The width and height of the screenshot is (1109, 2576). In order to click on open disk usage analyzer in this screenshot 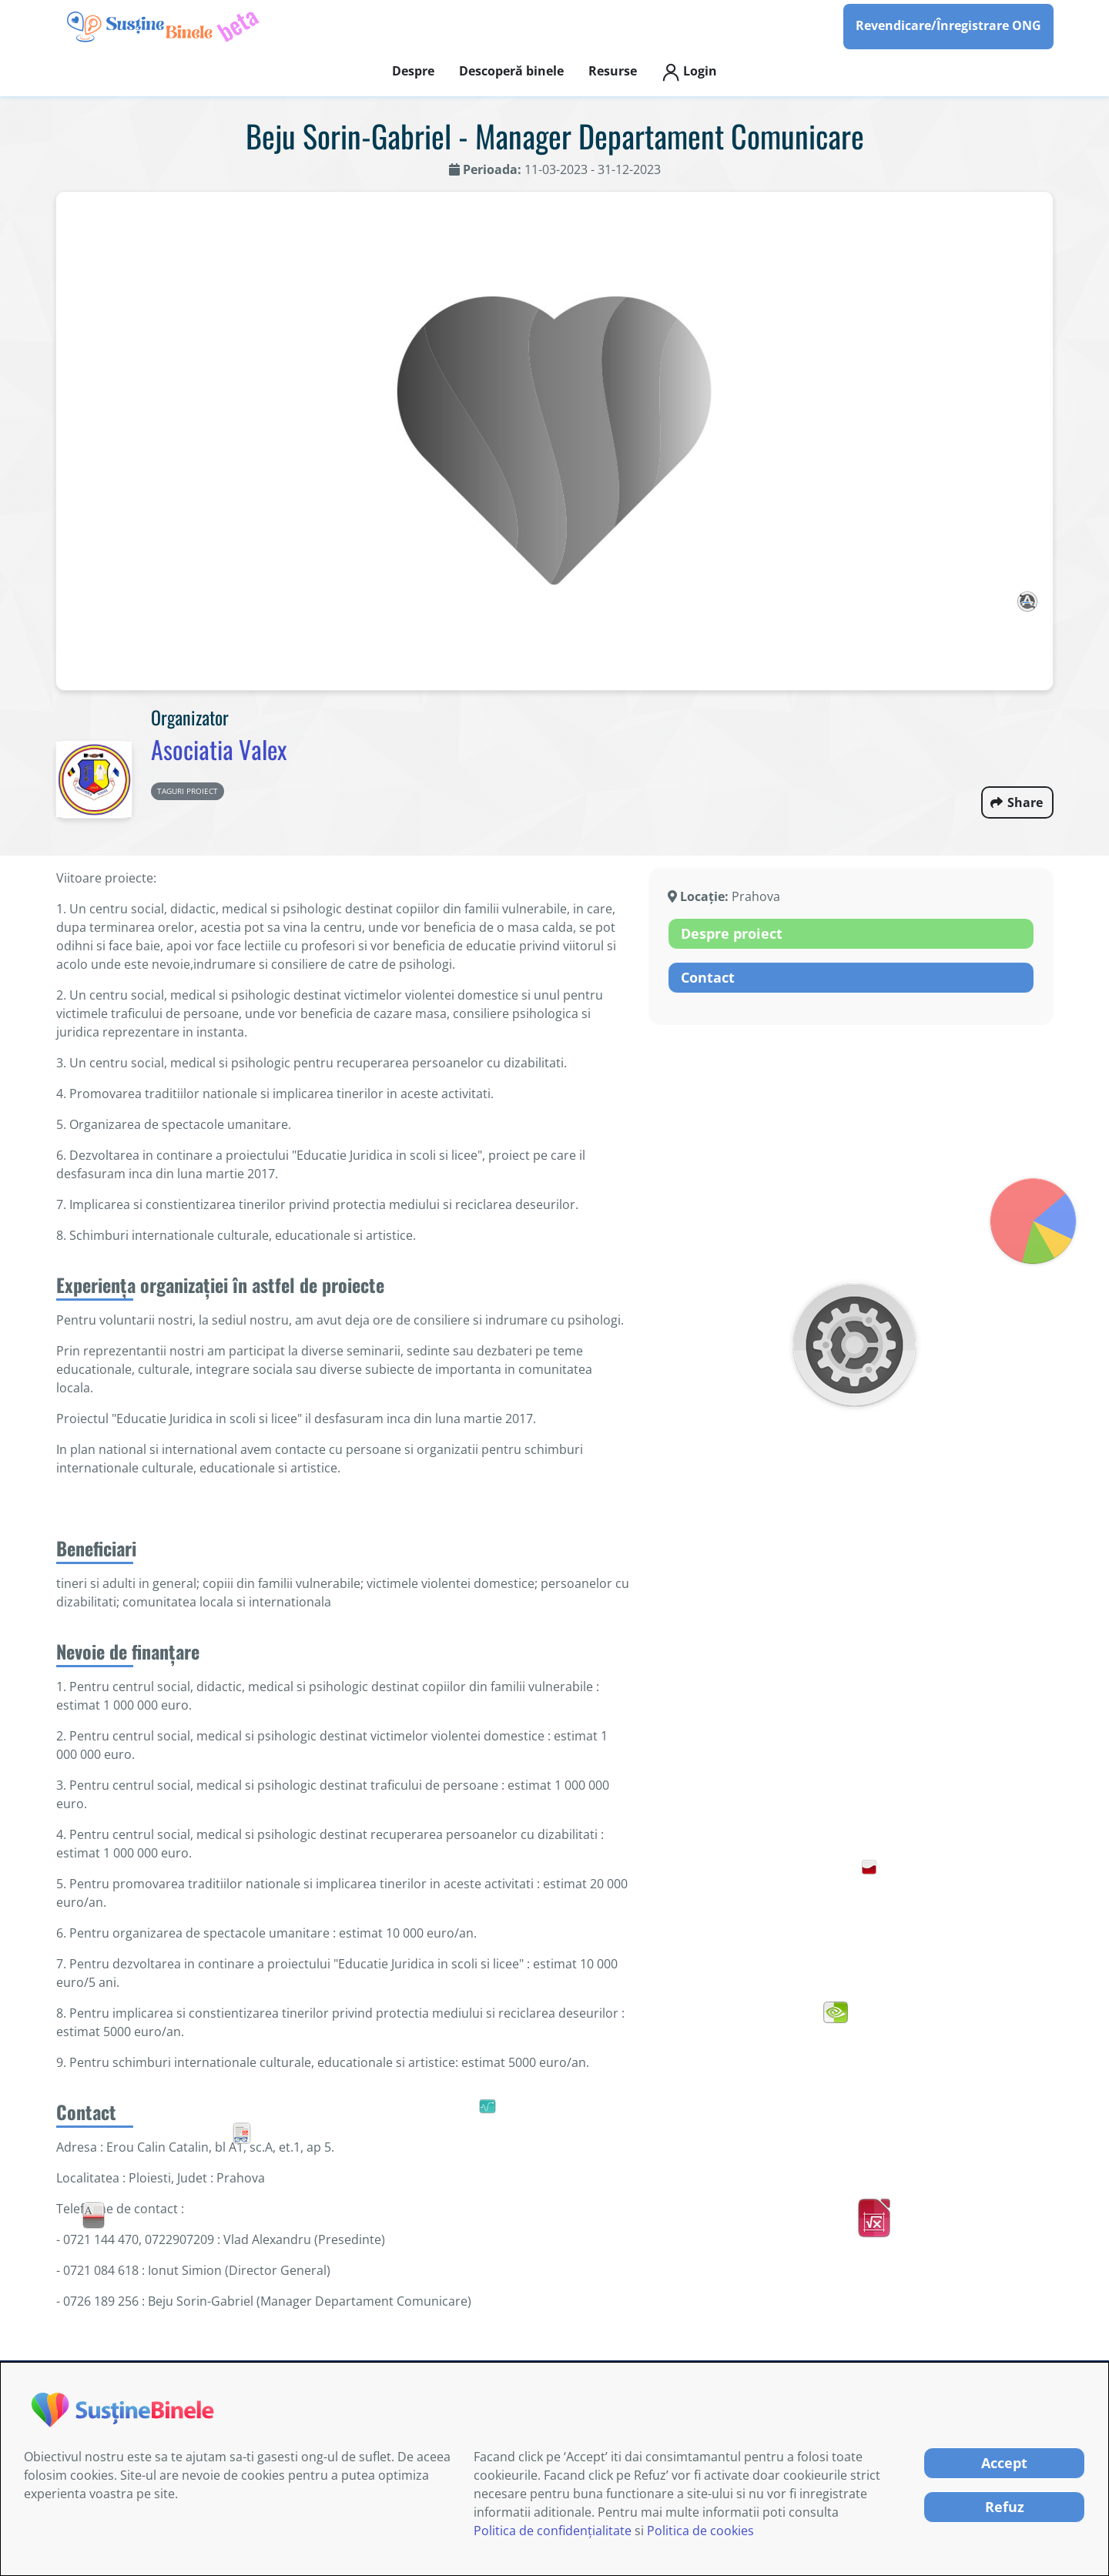, I will do `click(1033, 1221)`.